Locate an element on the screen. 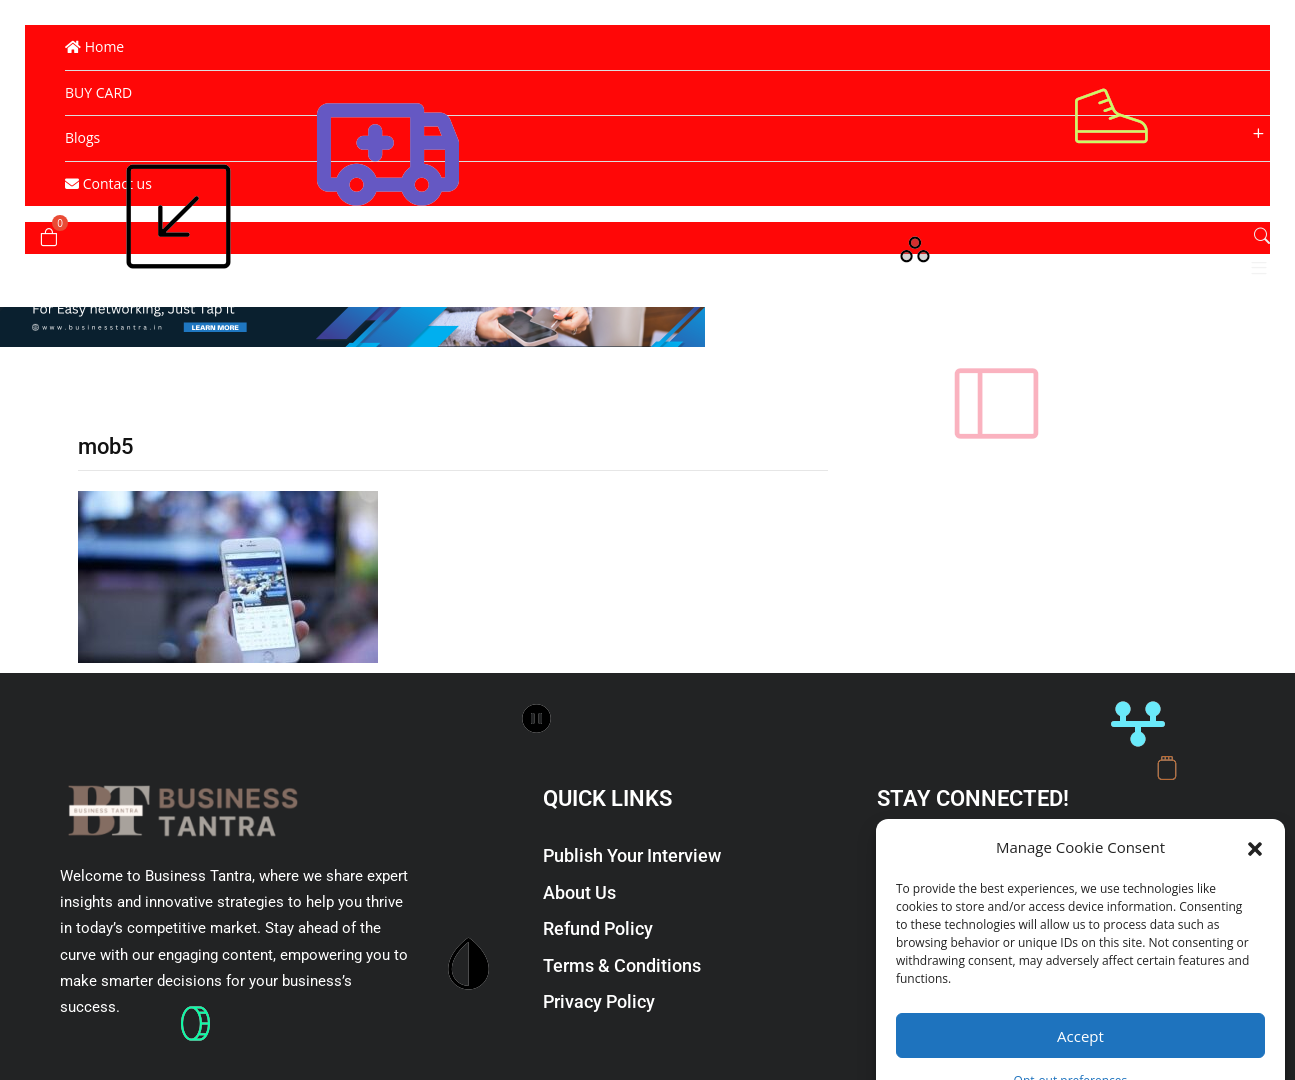 The image size is (1295, 1080). view connected items or groups is located at coordinates (915, 250).